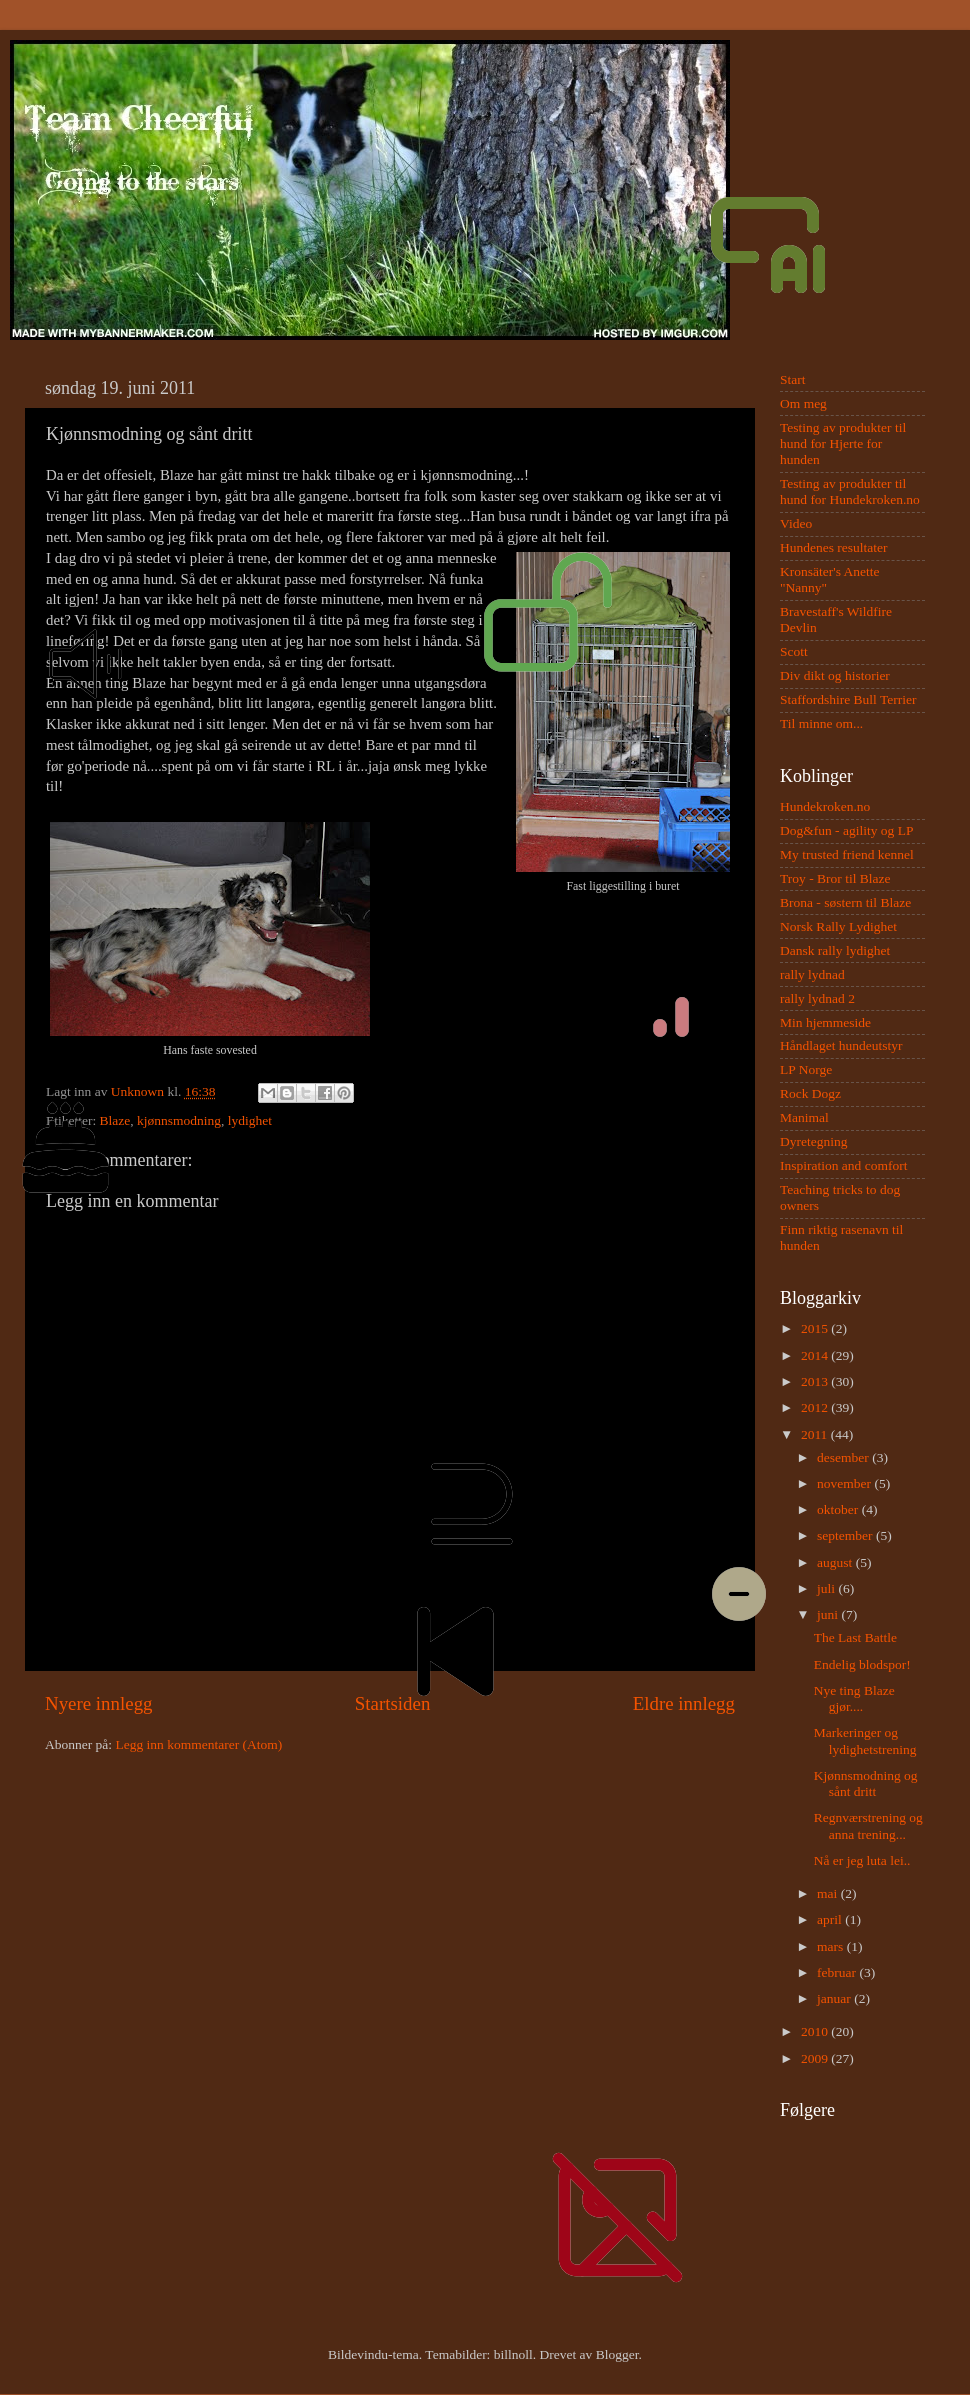 This screenshot has height=2395, width=970. Describe the element at coordinates (739, 1594) in the screenshot. I see `remove an item from a list or collection` at that location.